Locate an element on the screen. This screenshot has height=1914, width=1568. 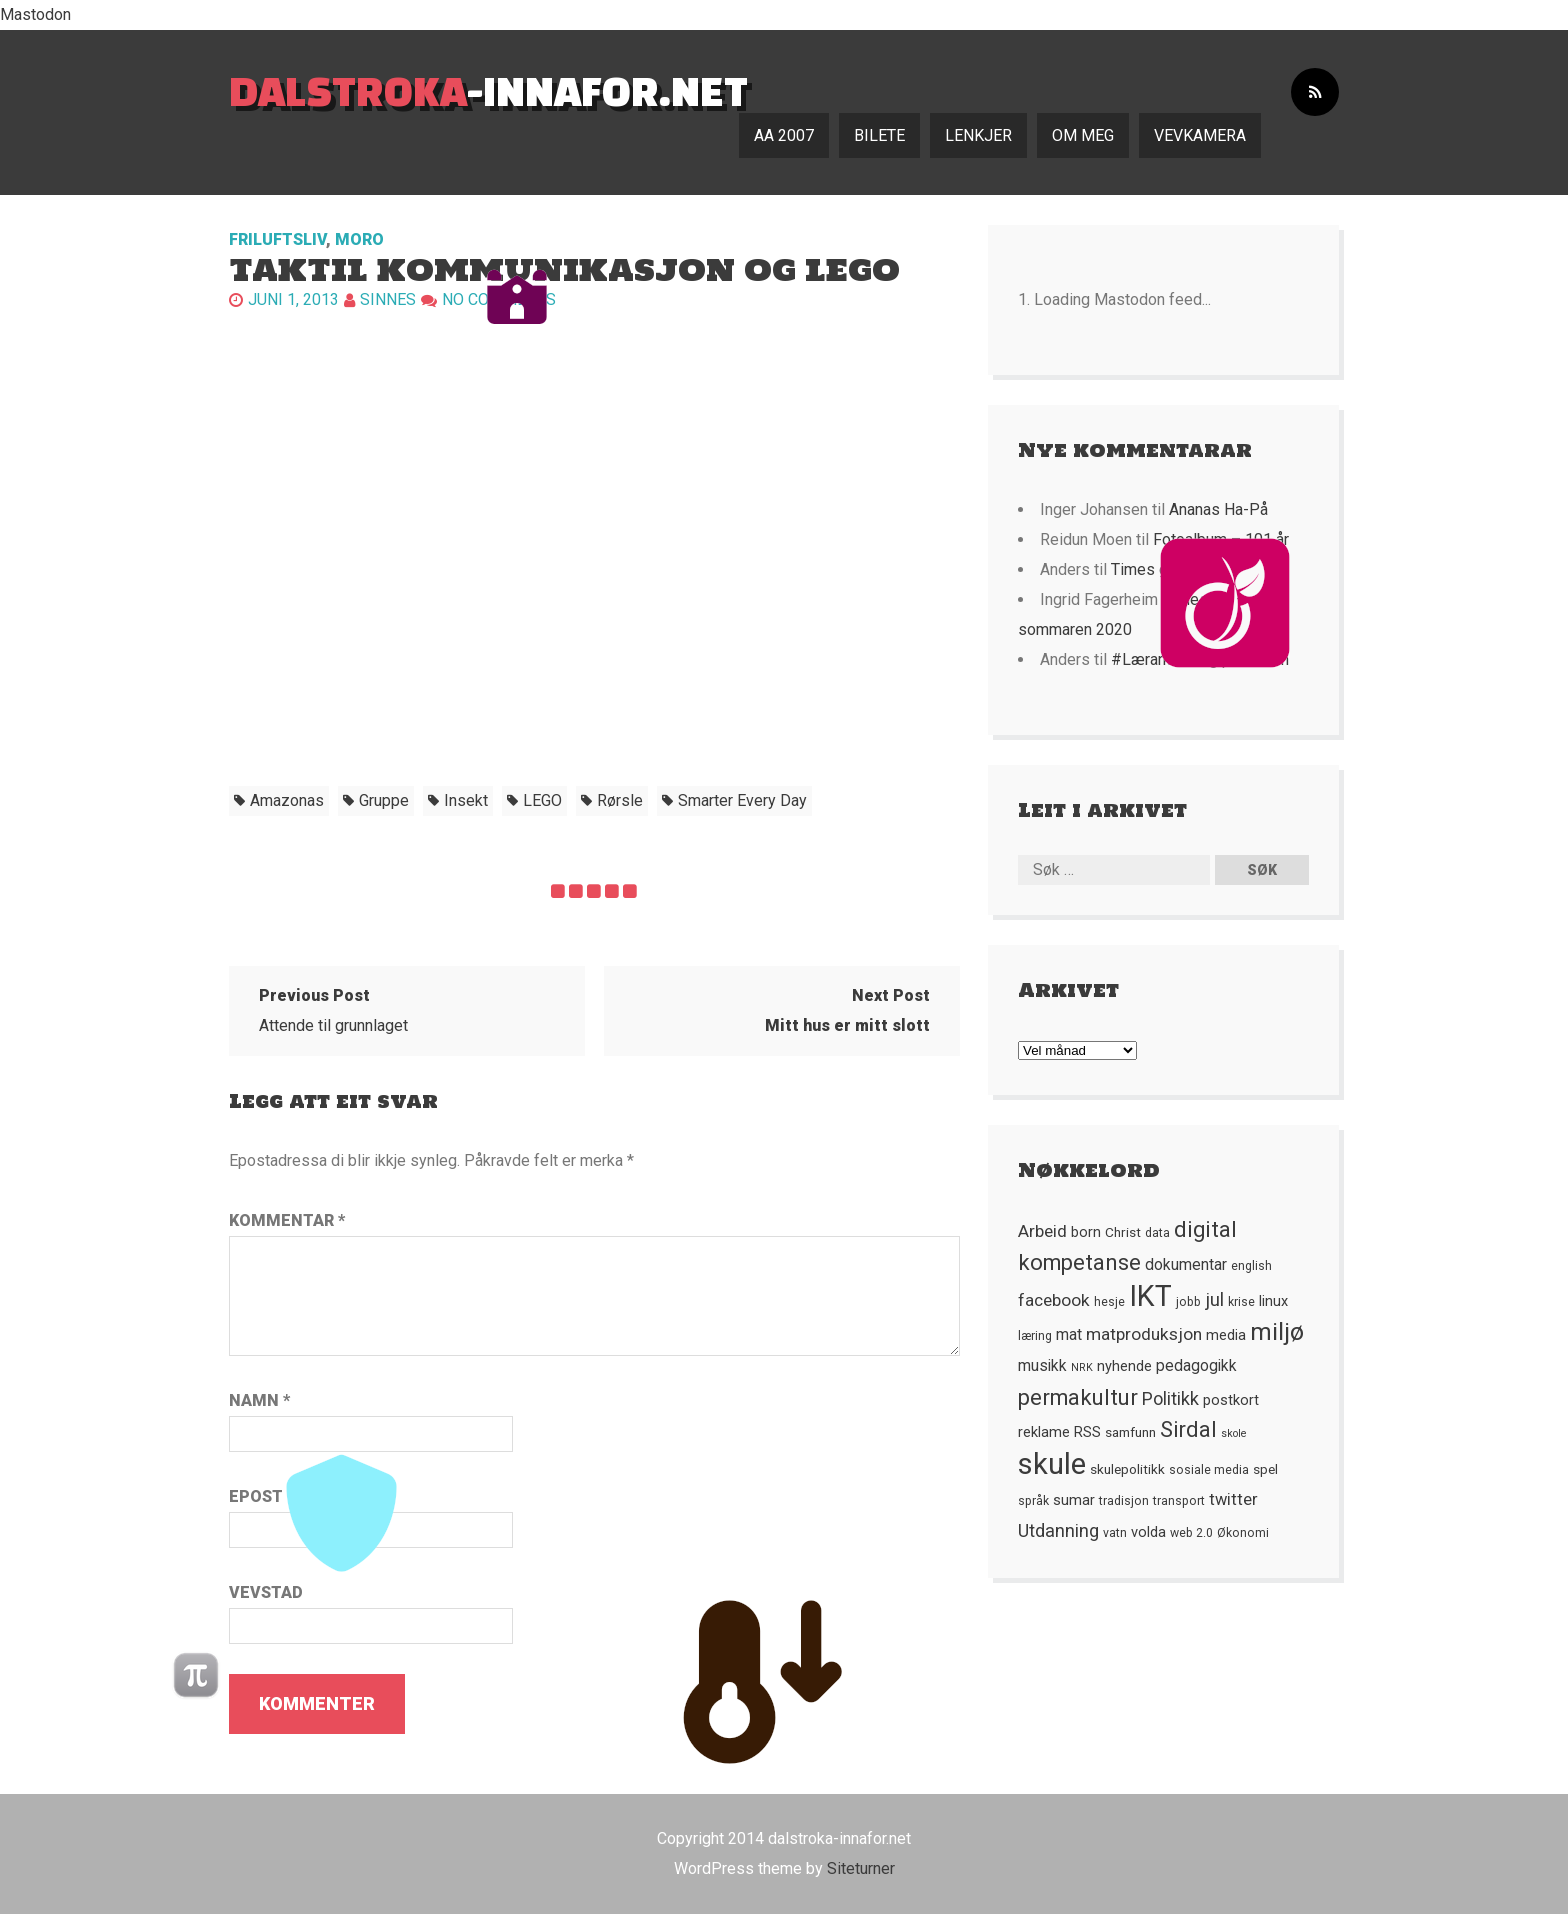
decrease temperature setting is located at coordinates (760, 1682).